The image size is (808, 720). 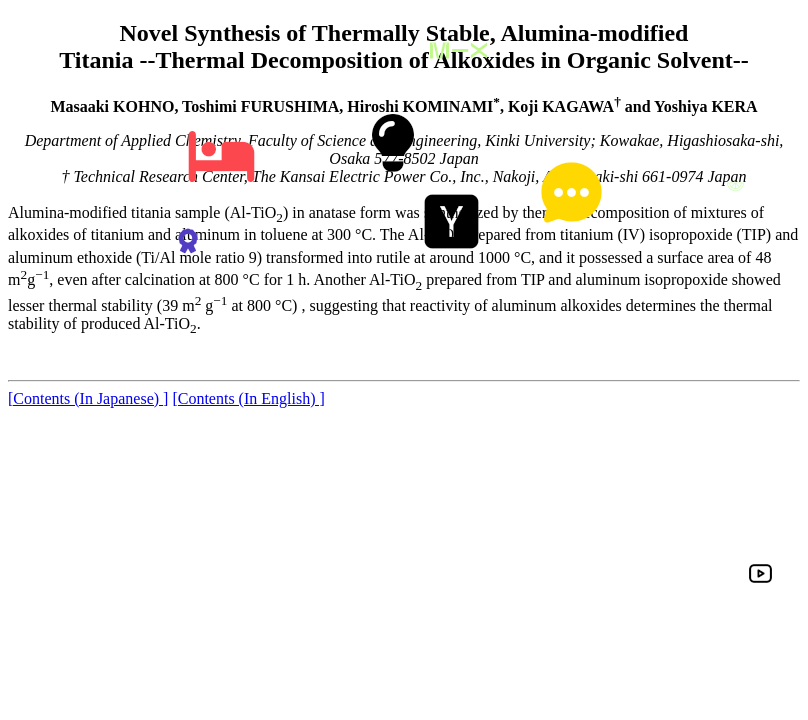 What do you see at coordinates (735, 185) in the screenshot?
I see `indicates citrus or fruit-related content` at bounding box center [735, 185].